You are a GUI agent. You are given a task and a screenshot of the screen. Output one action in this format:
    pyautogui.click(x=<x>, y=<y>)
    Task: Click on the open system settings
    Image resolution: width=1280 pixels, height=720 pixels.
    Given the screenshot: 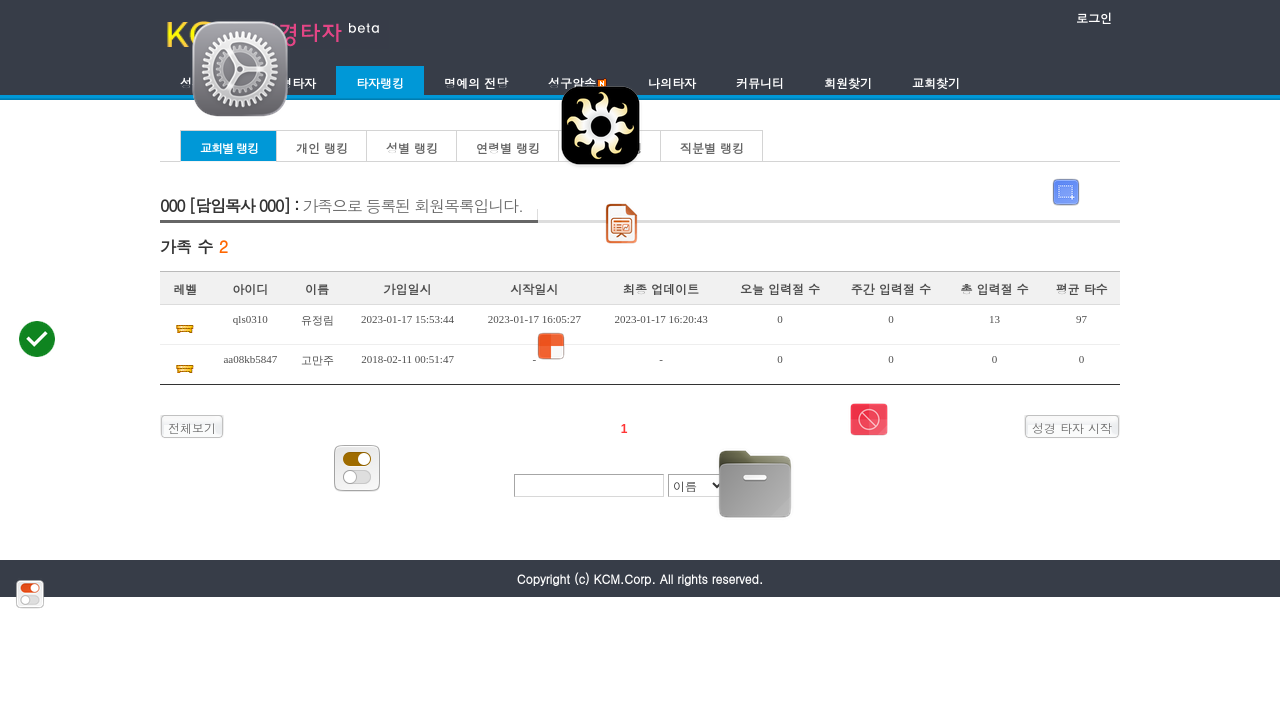 What is the action you would take?
    pyautogui.click(x=30, y=594)
    